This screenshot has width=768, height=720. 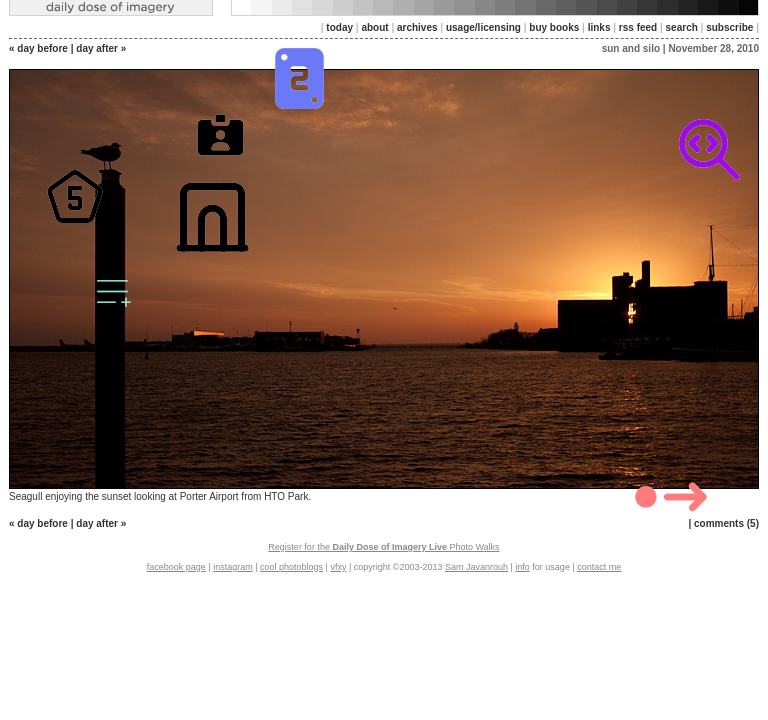 What do you see at coordinates (709, 149) in the screenshot?
I see `inspect or zoom into code` at bounding box center [709, 149].